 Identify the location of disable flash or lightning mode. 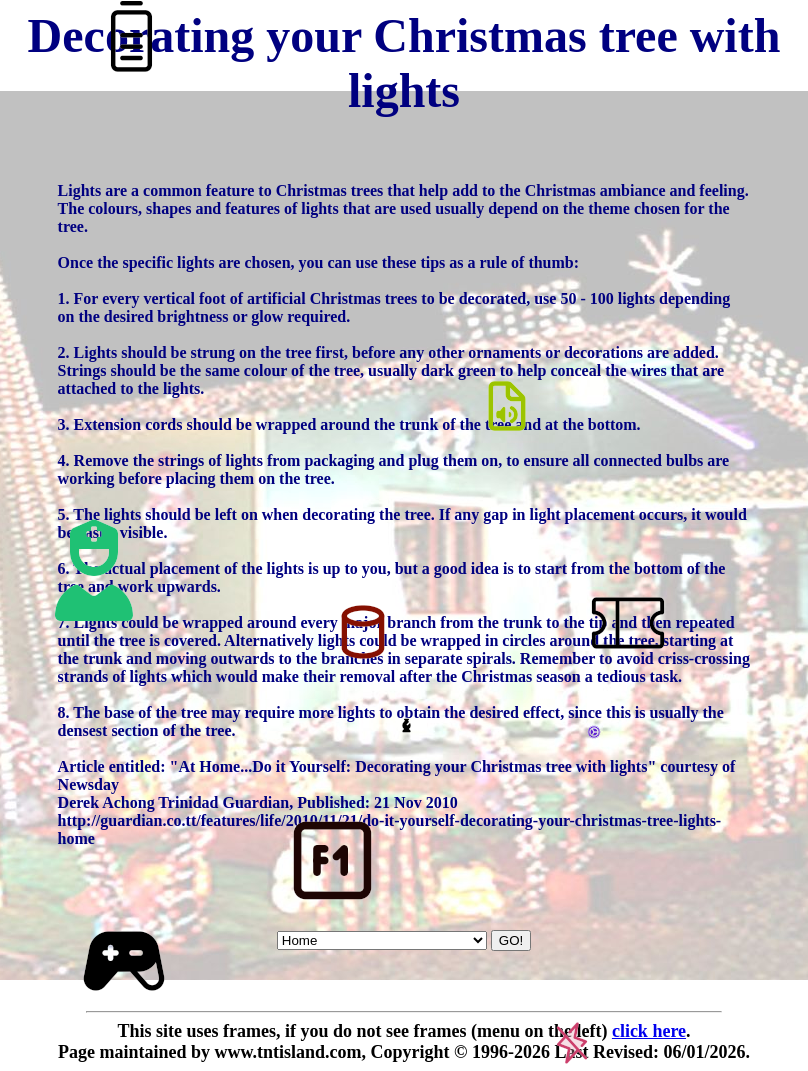
(572, 1043).